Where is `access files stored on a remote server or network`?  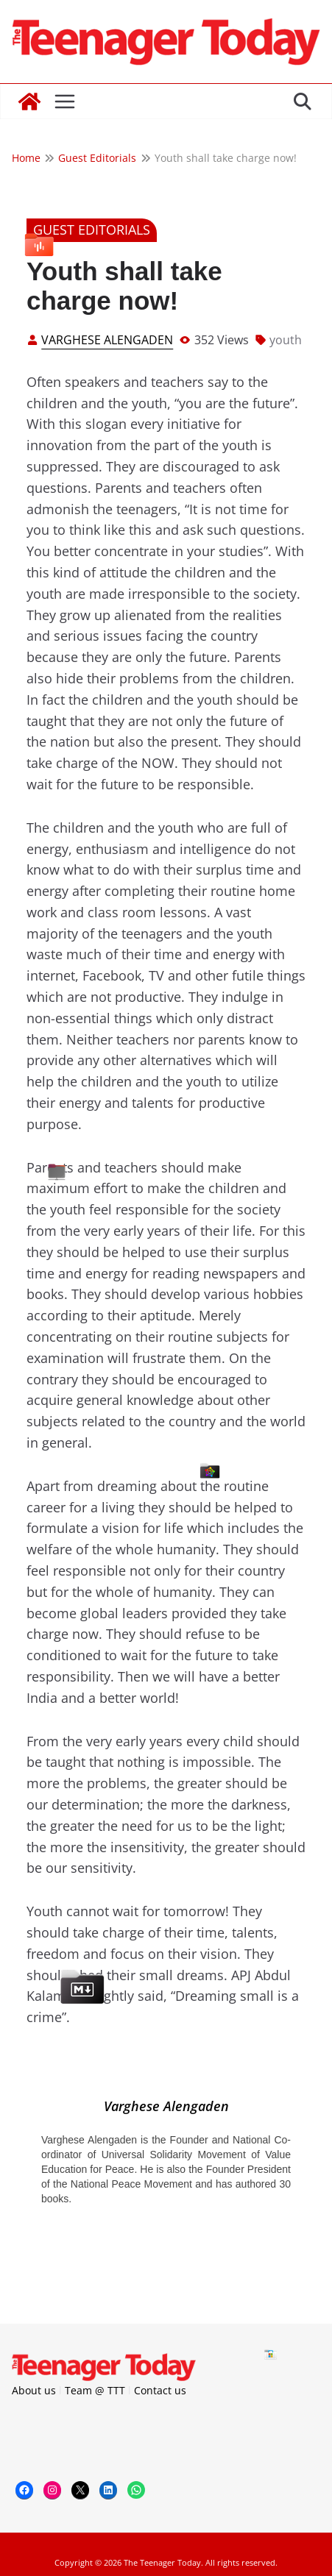
access files stored on a remote server or network is located at coordinates (57, 1172).